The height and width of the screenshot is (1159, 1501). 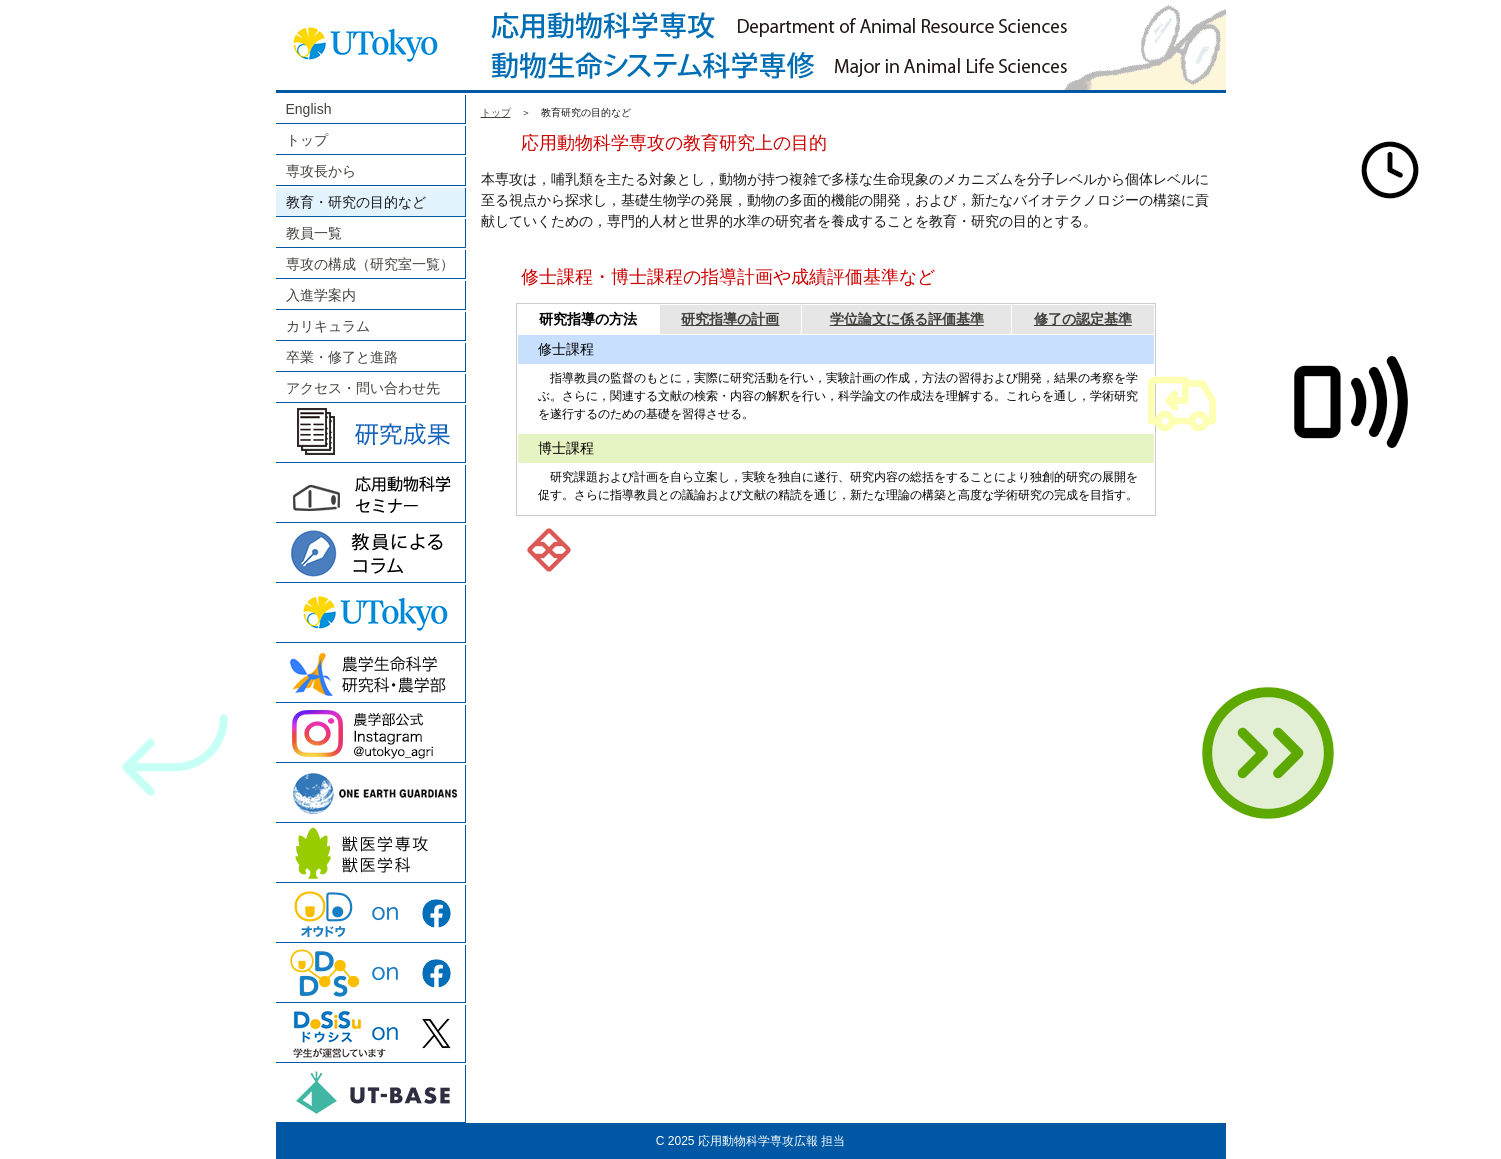 I want to click on reply to a message, so click(x=175, y=755).